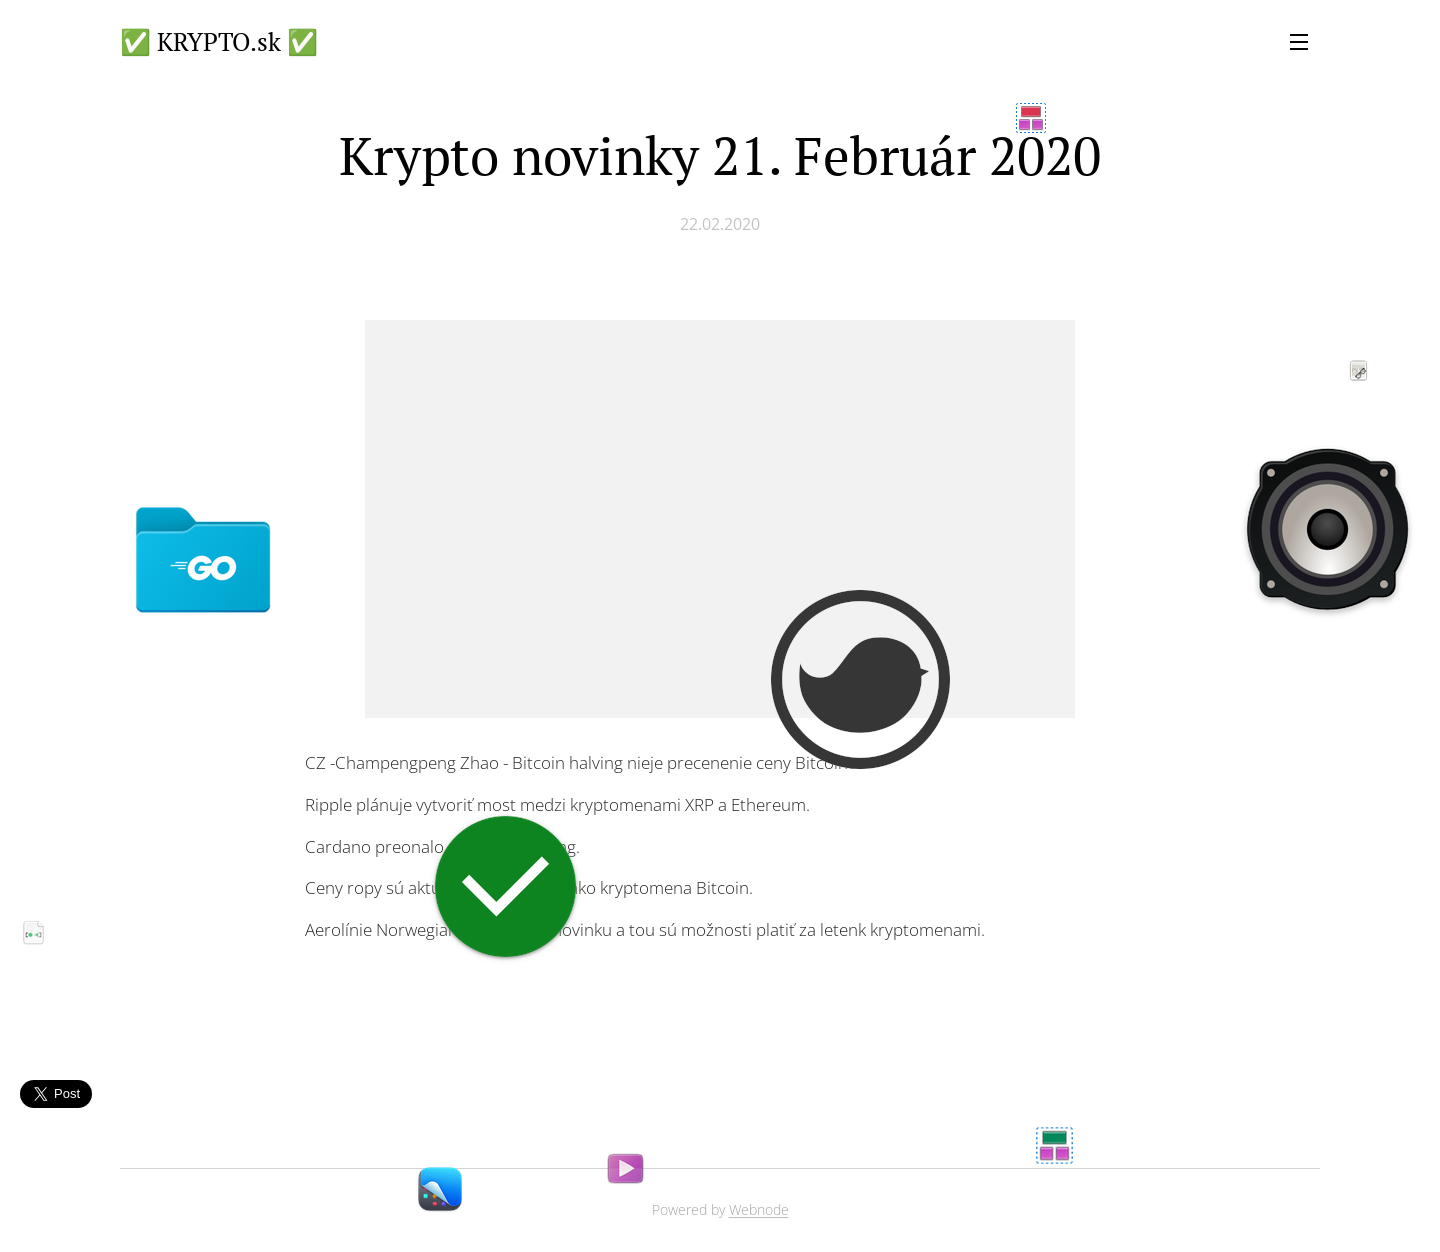 The width and height of the screenshot is (1440, 1252). Describe the element at coordinates (1054, 1145) in the screenshot. I see `select all items in the current view` at that location.